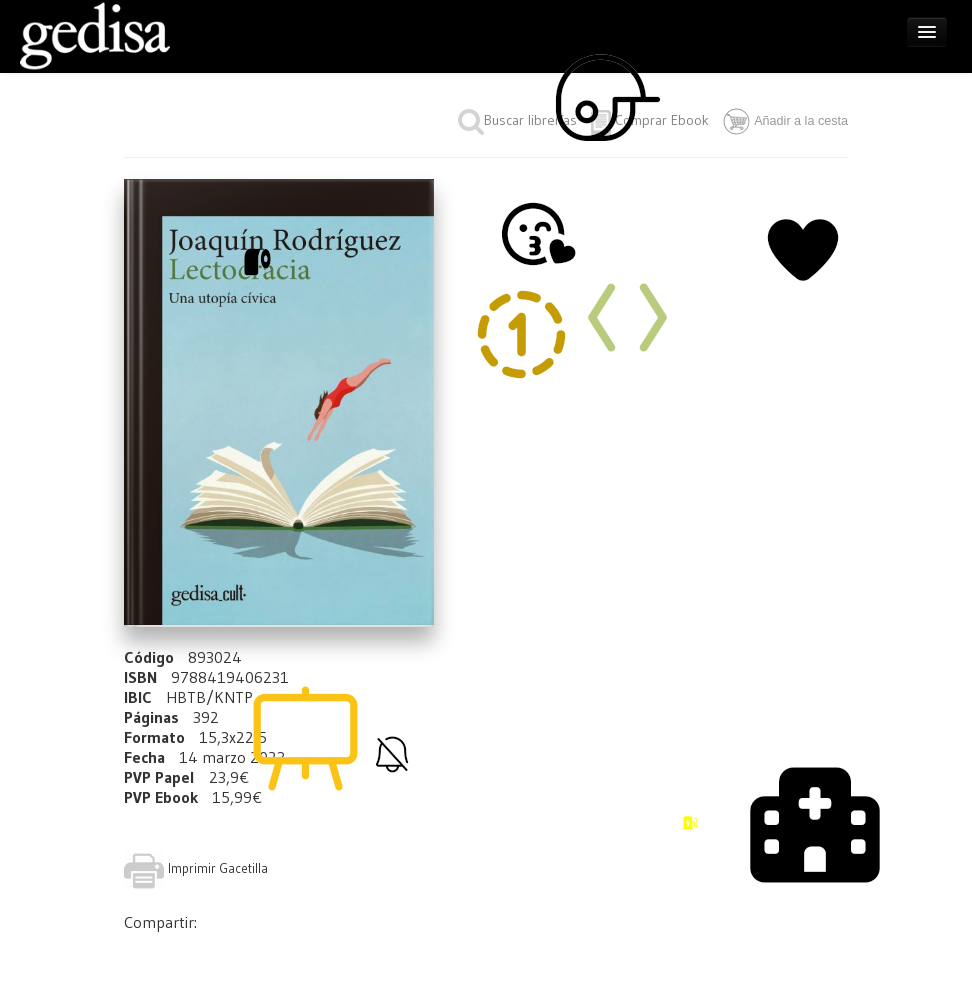 Image resolution: width=972 pixels, height=981 pixels. I want to click on find nearby hospitals or medical facilities, so click(815, 825).